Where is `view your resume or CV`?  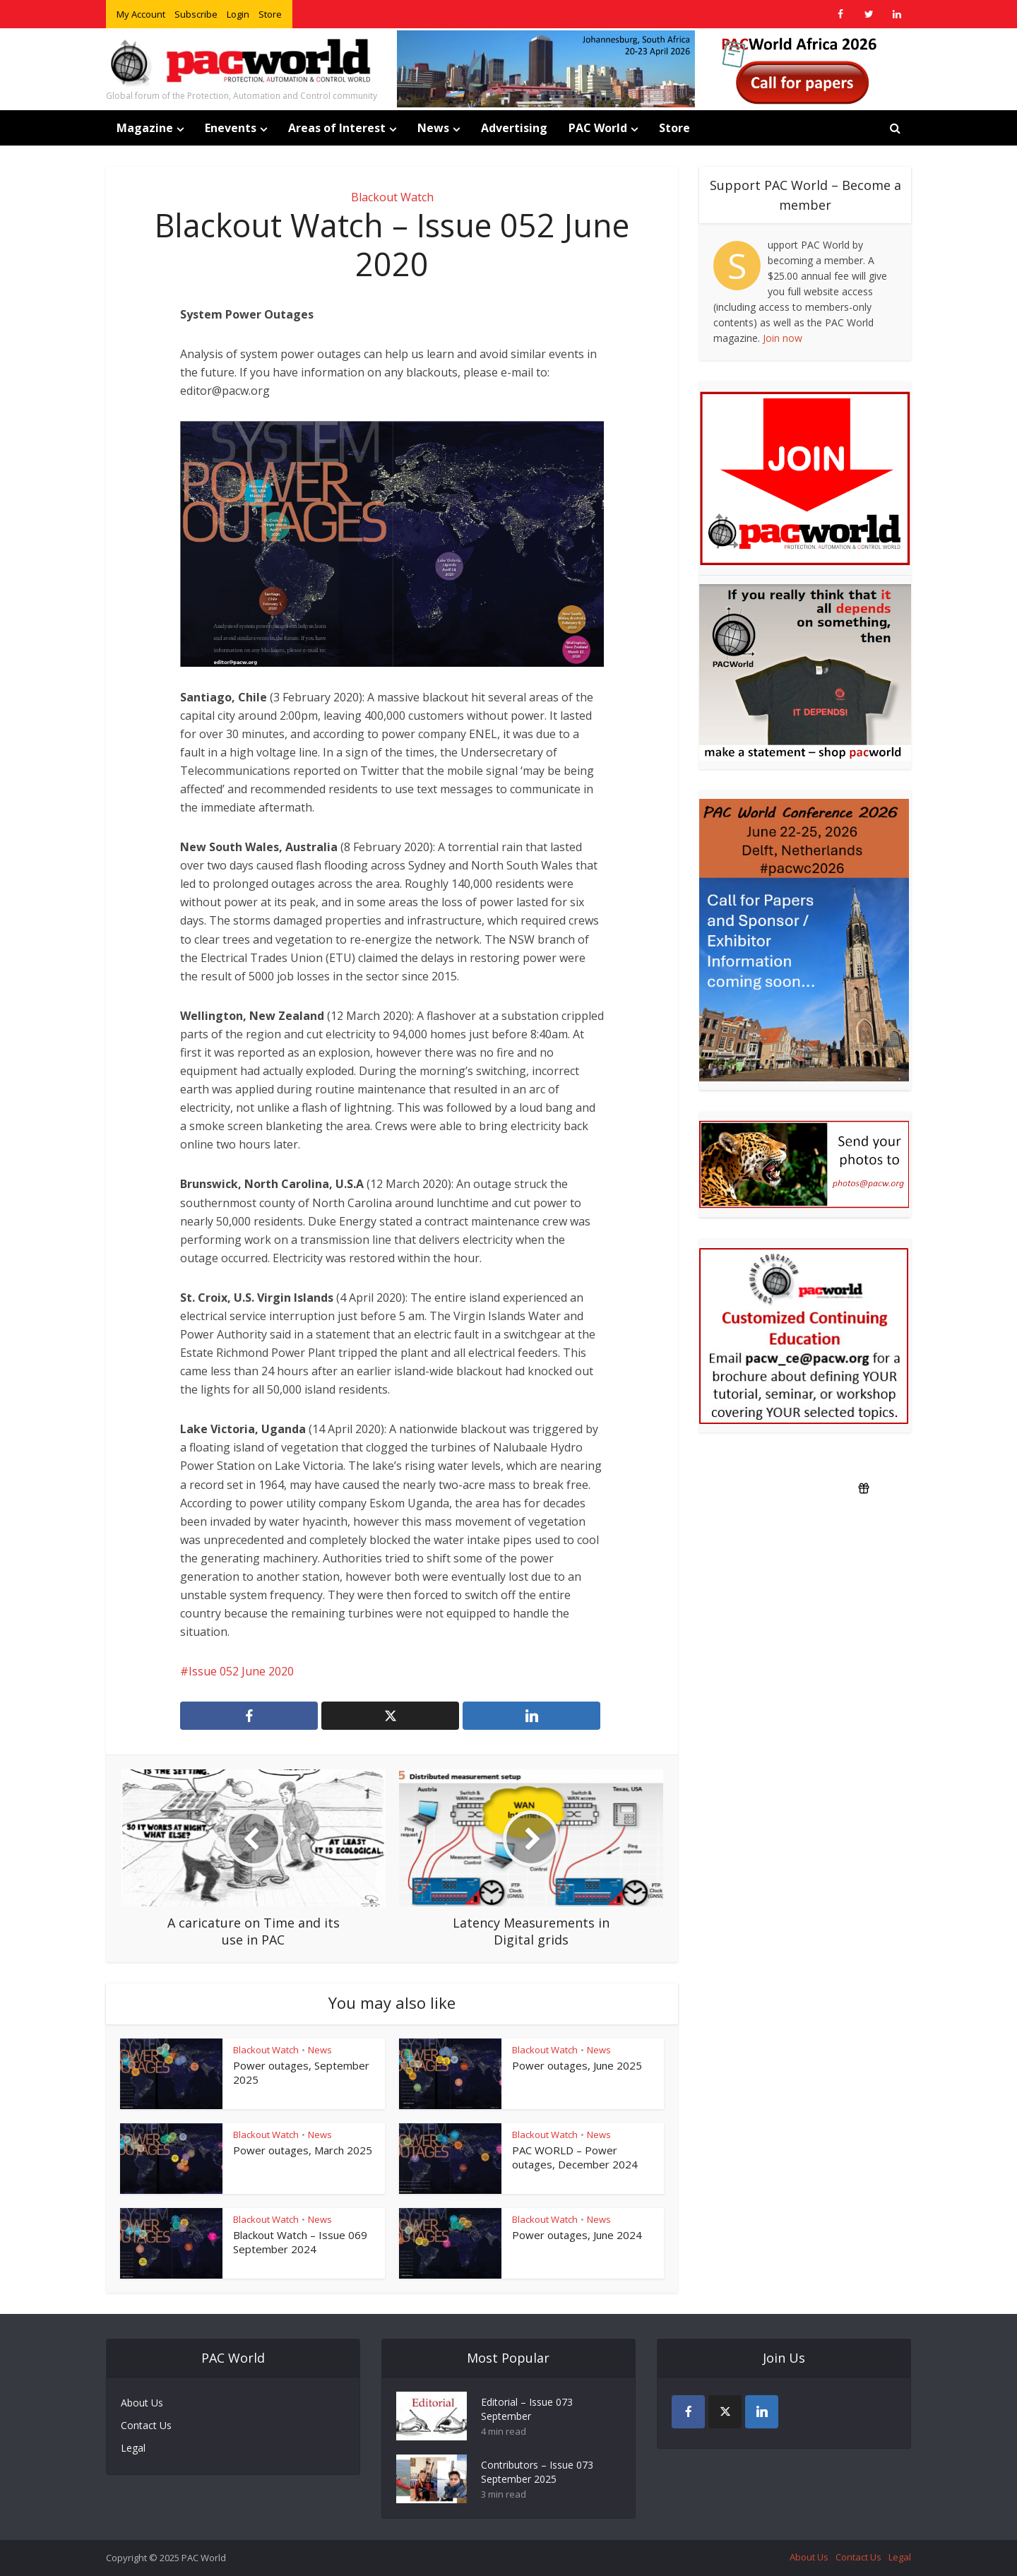 view your resume or CV is located at coordinates (734, 54).